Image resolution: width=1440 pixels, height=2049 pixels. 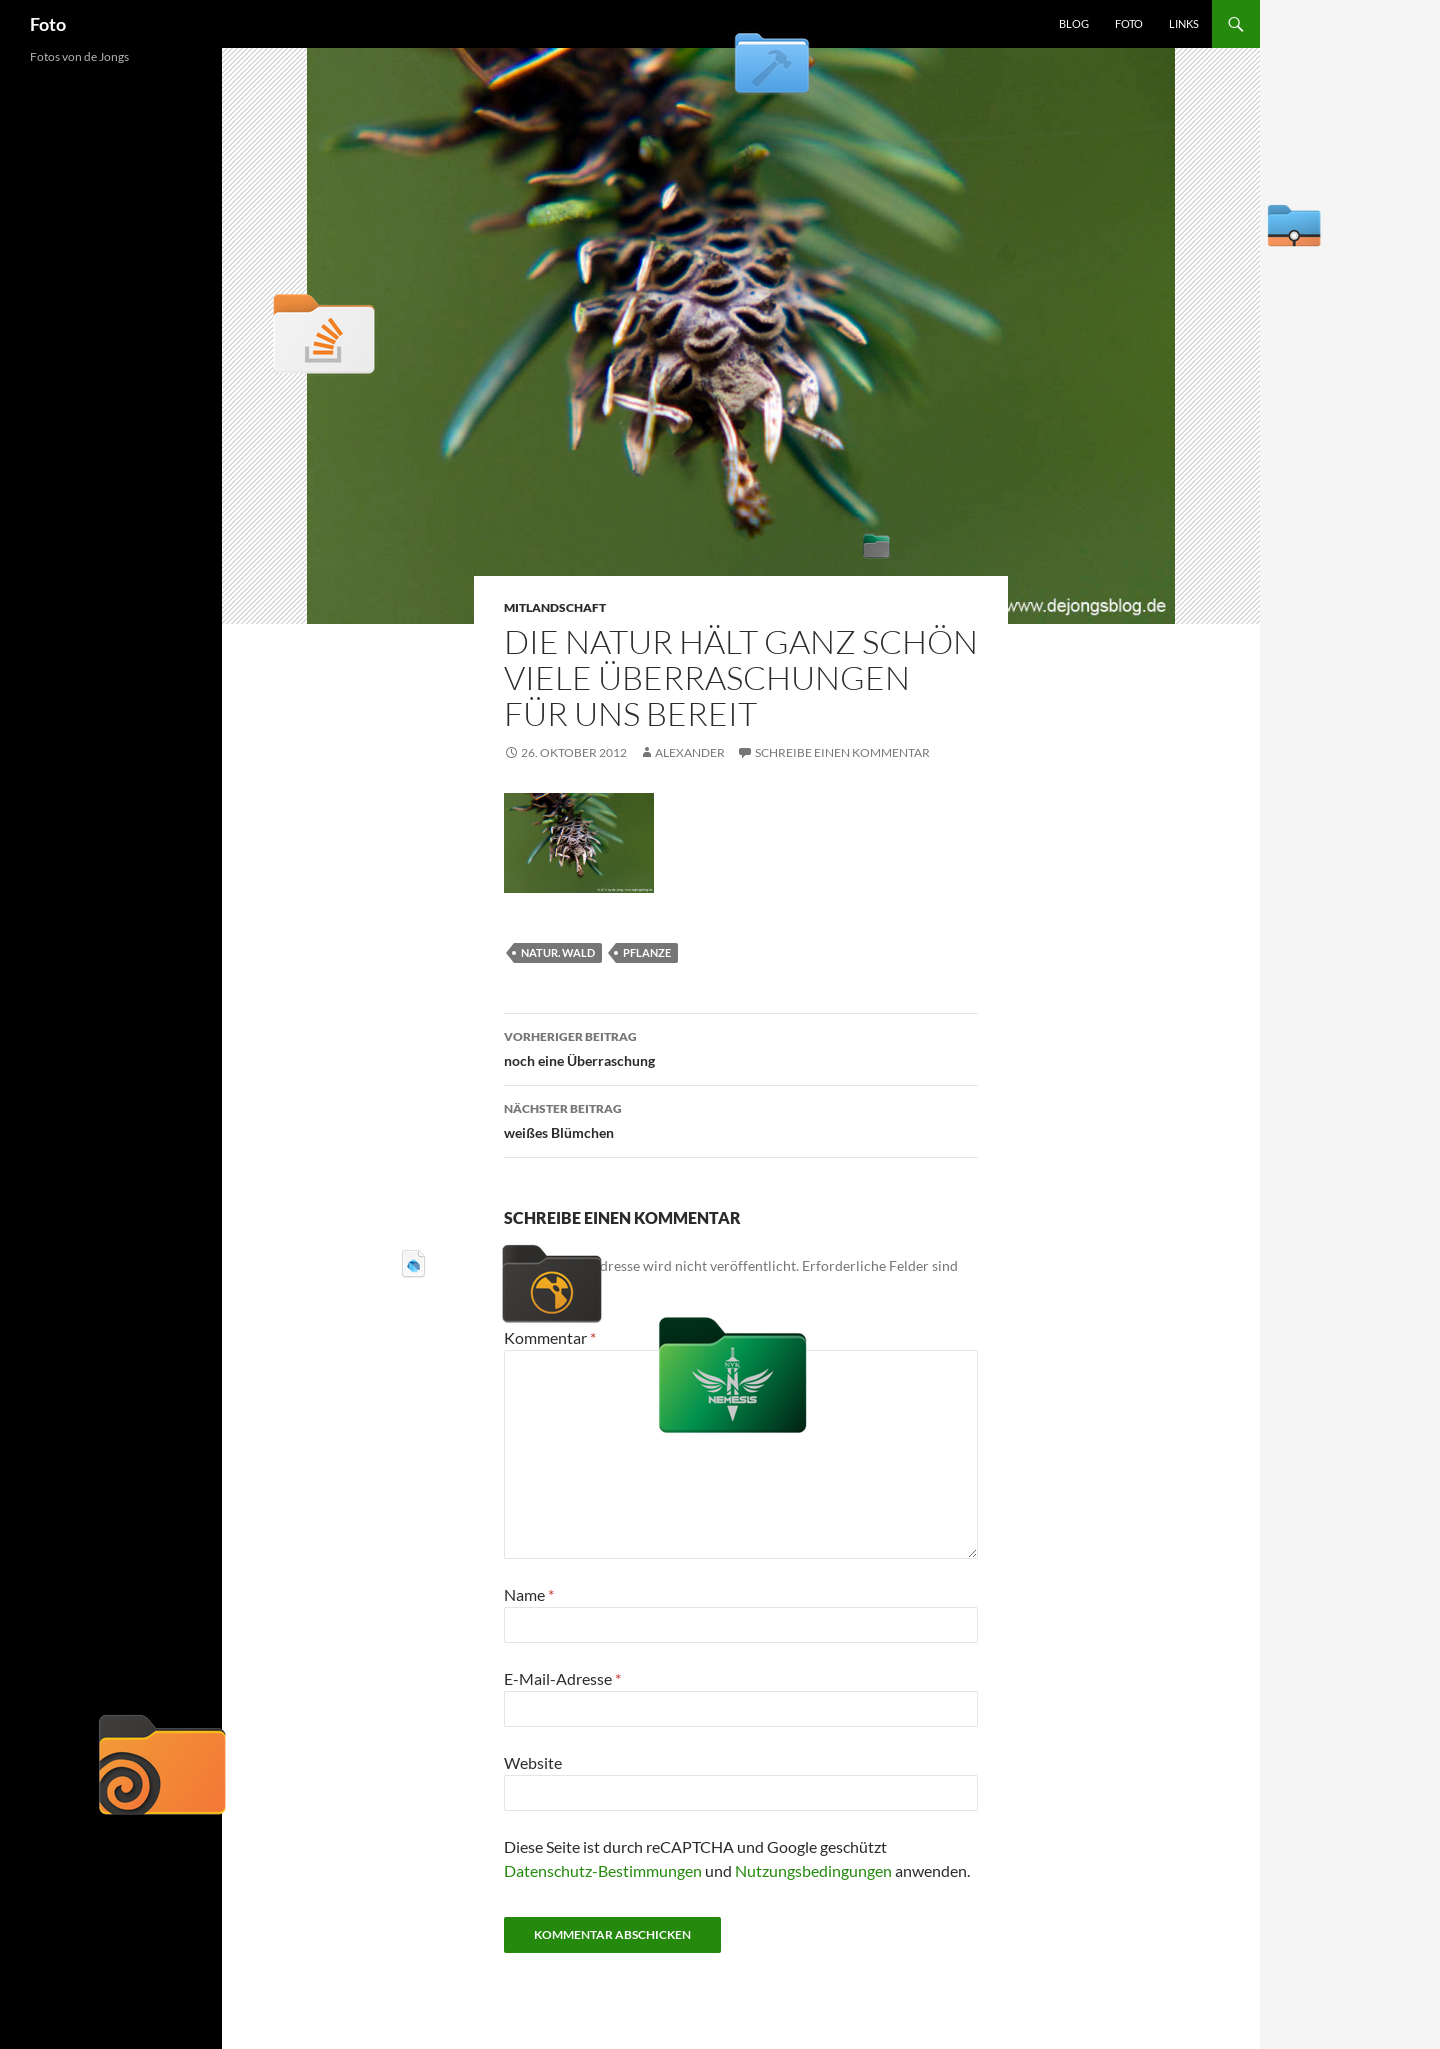 What do you see at coordinates (162, 1768) in the screenshot?
I see `open houdini project files folder` at bounding box center [162, 1768].